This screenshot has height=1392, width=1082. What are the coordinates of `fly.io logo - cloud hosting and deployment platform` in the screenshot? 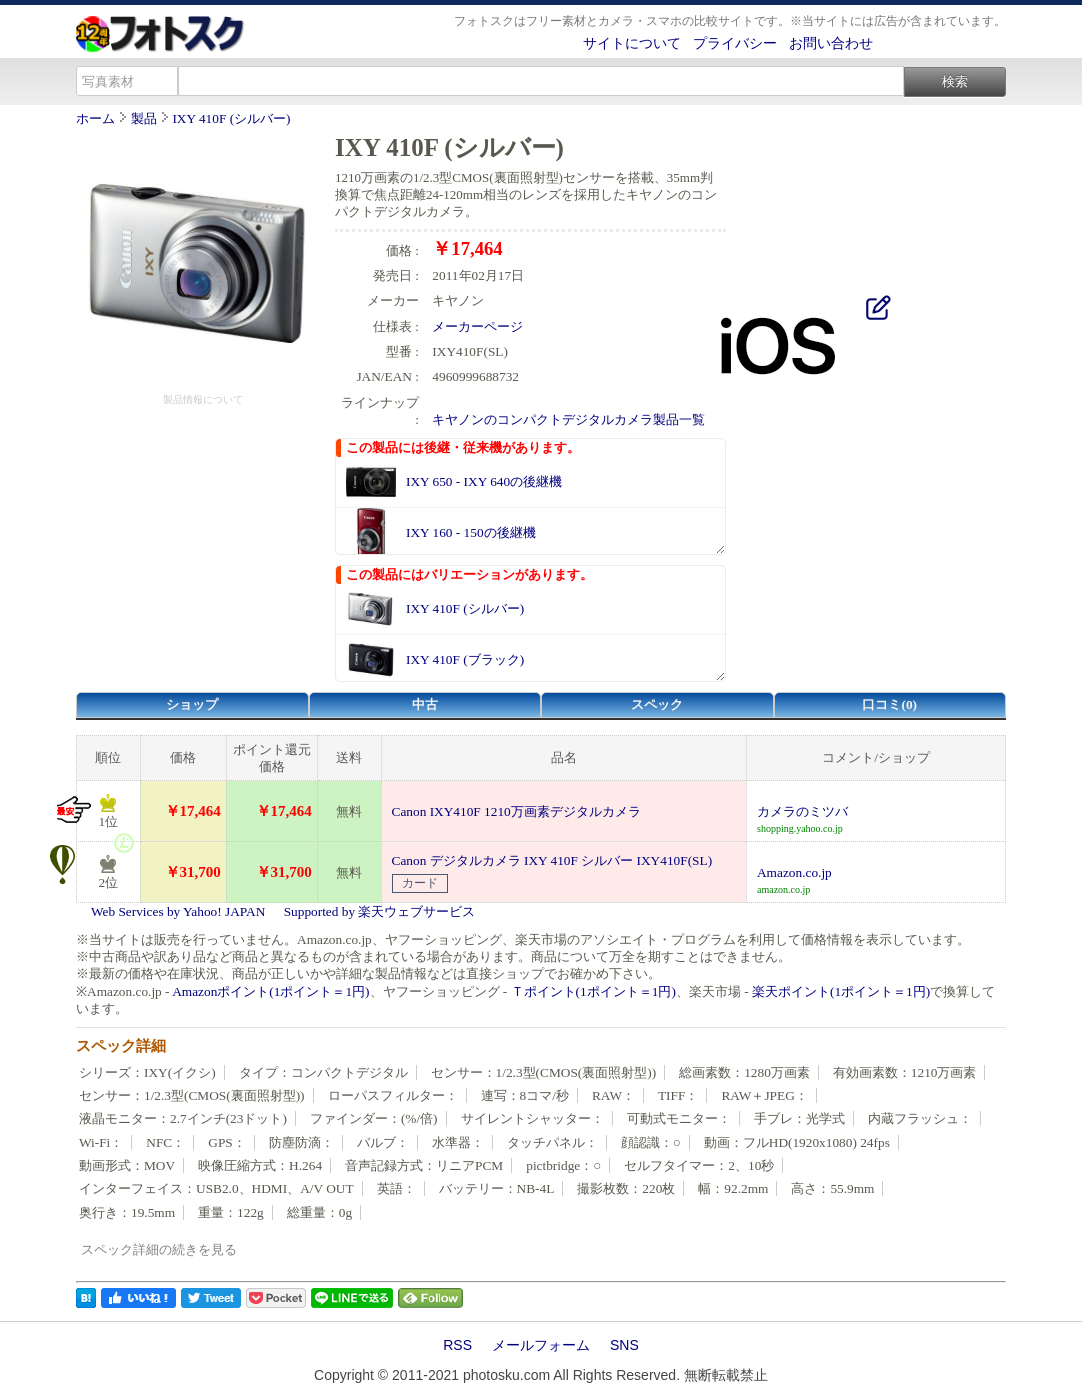 It's located at (62, 864).